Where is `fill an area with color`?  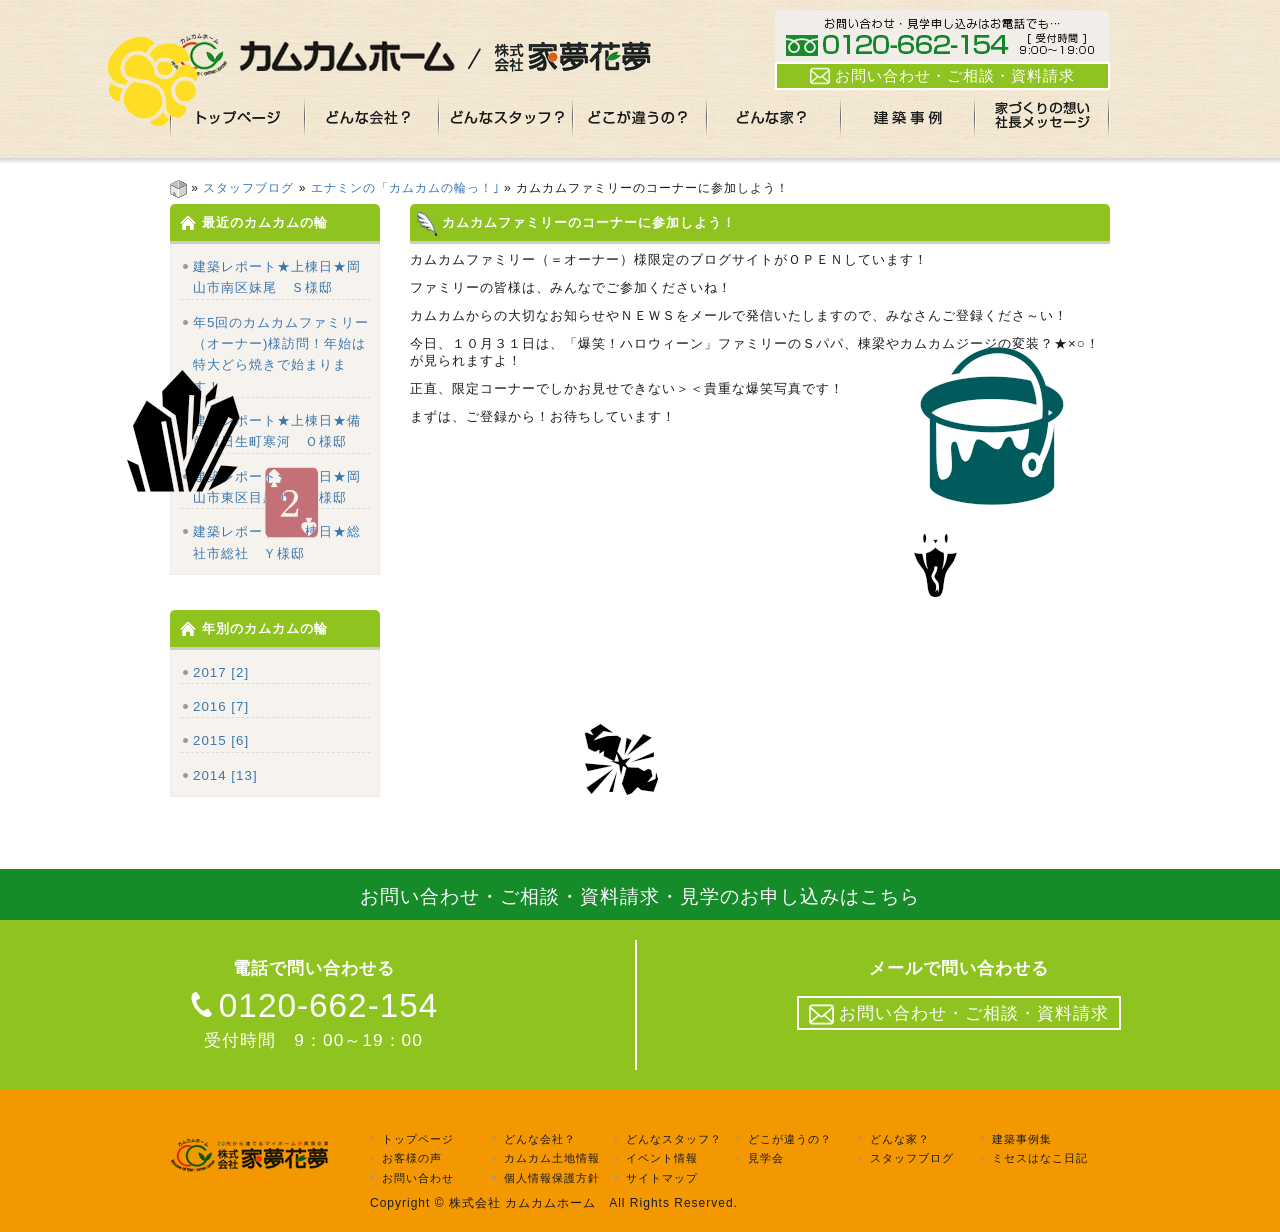 fill an area with color is located at coordinates (992, 426).